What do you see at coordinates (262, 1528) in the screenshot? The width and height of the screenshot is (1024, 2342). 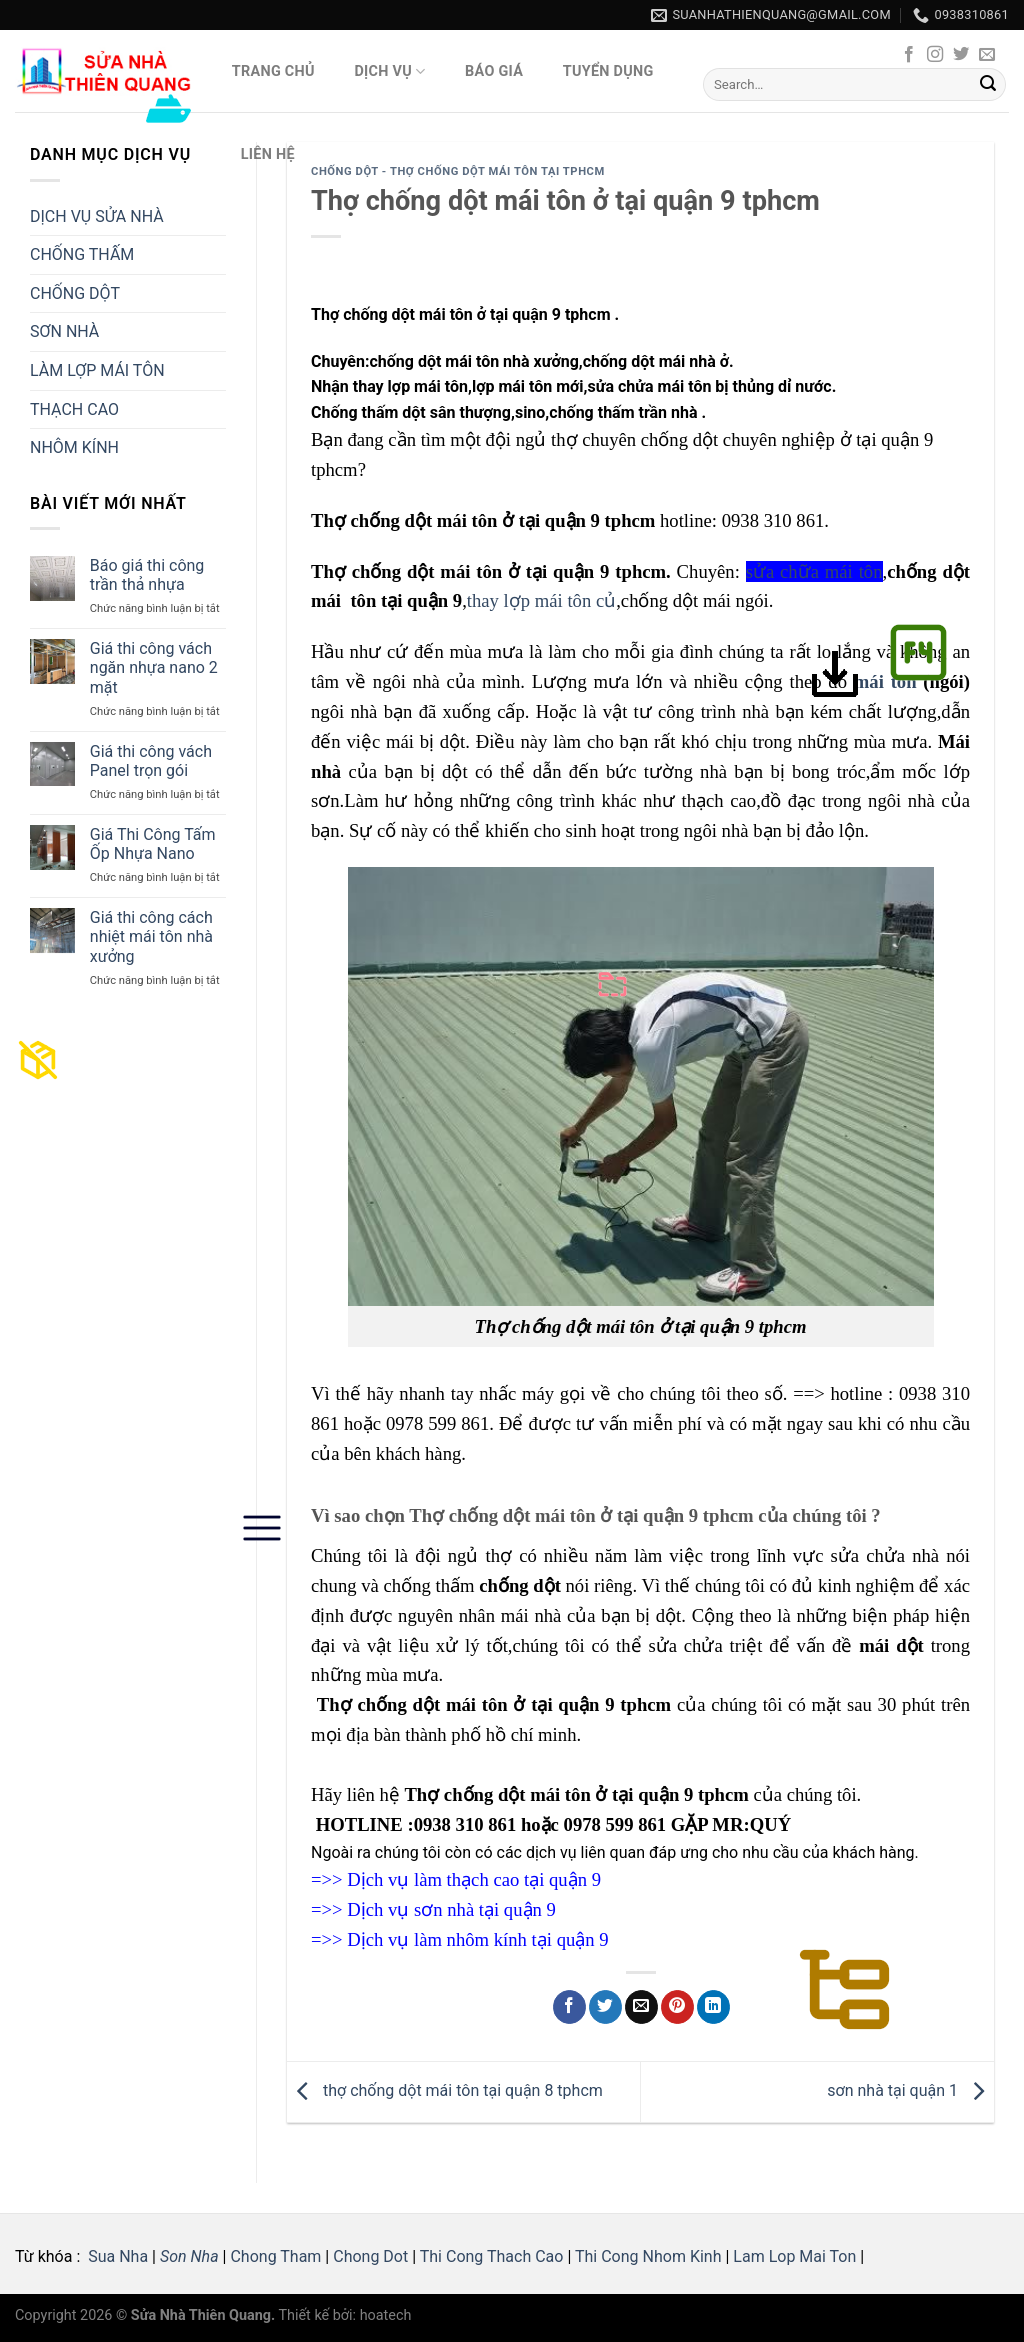 I see `open navigation menu` at bounding box center [262, 1528].